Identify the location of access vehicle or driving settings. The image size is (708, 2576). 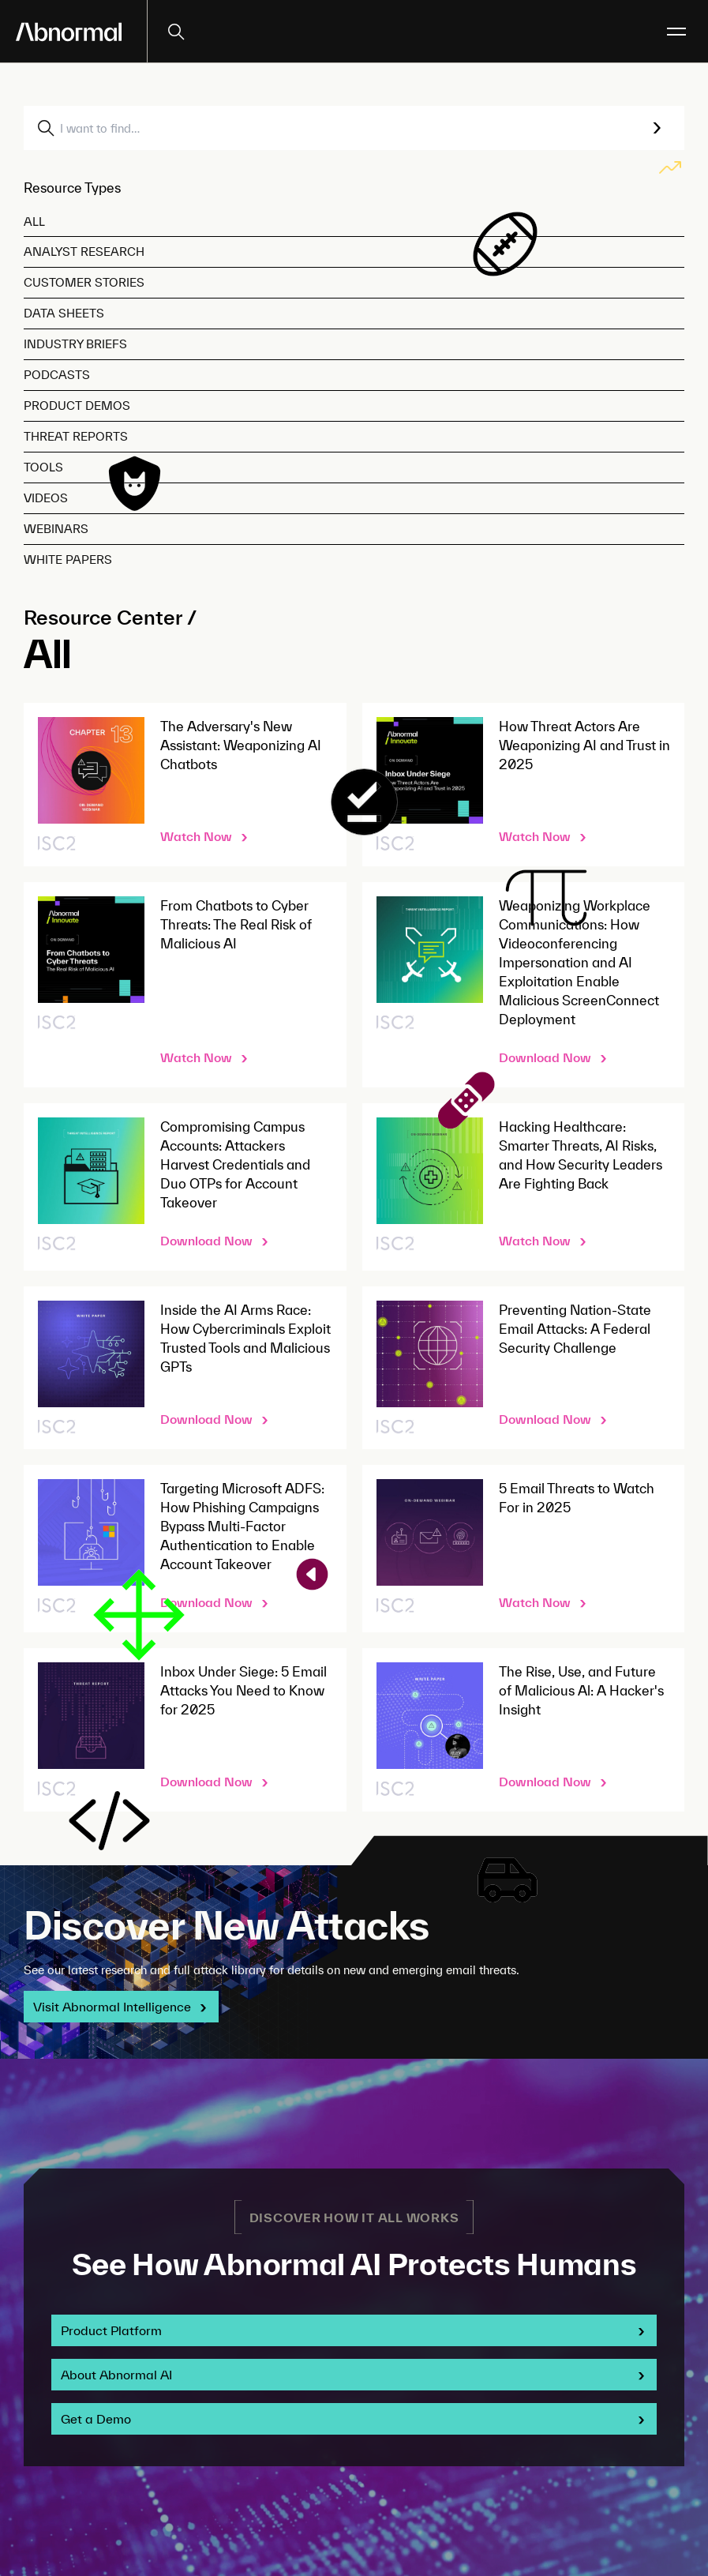
(508, 1879).